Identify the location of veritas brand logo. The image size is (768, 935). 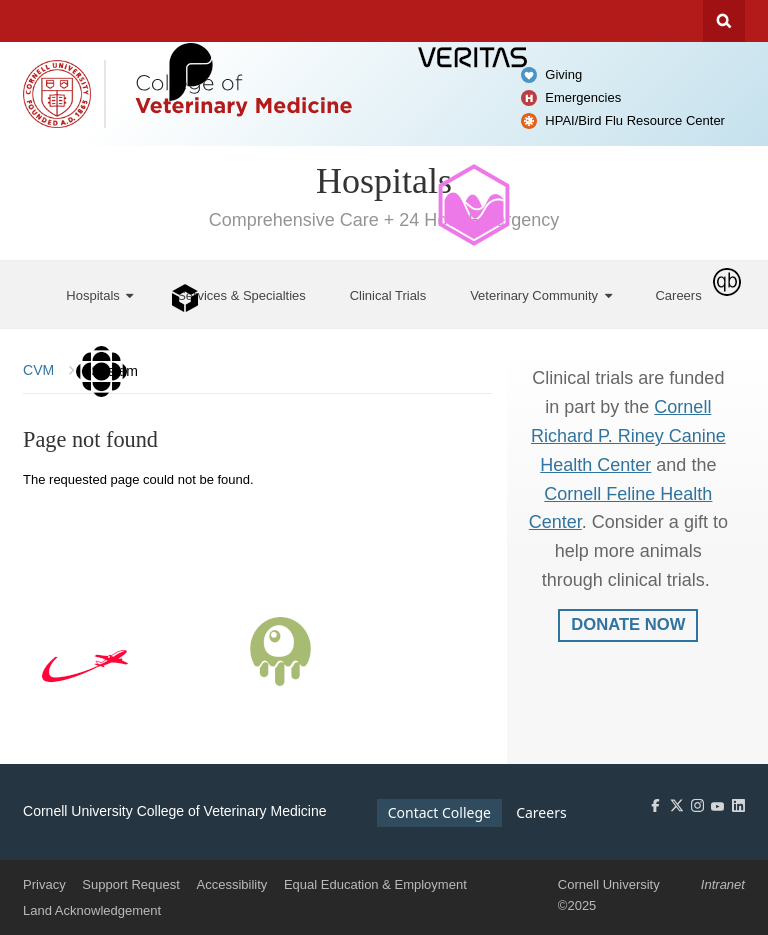
(472, 57).